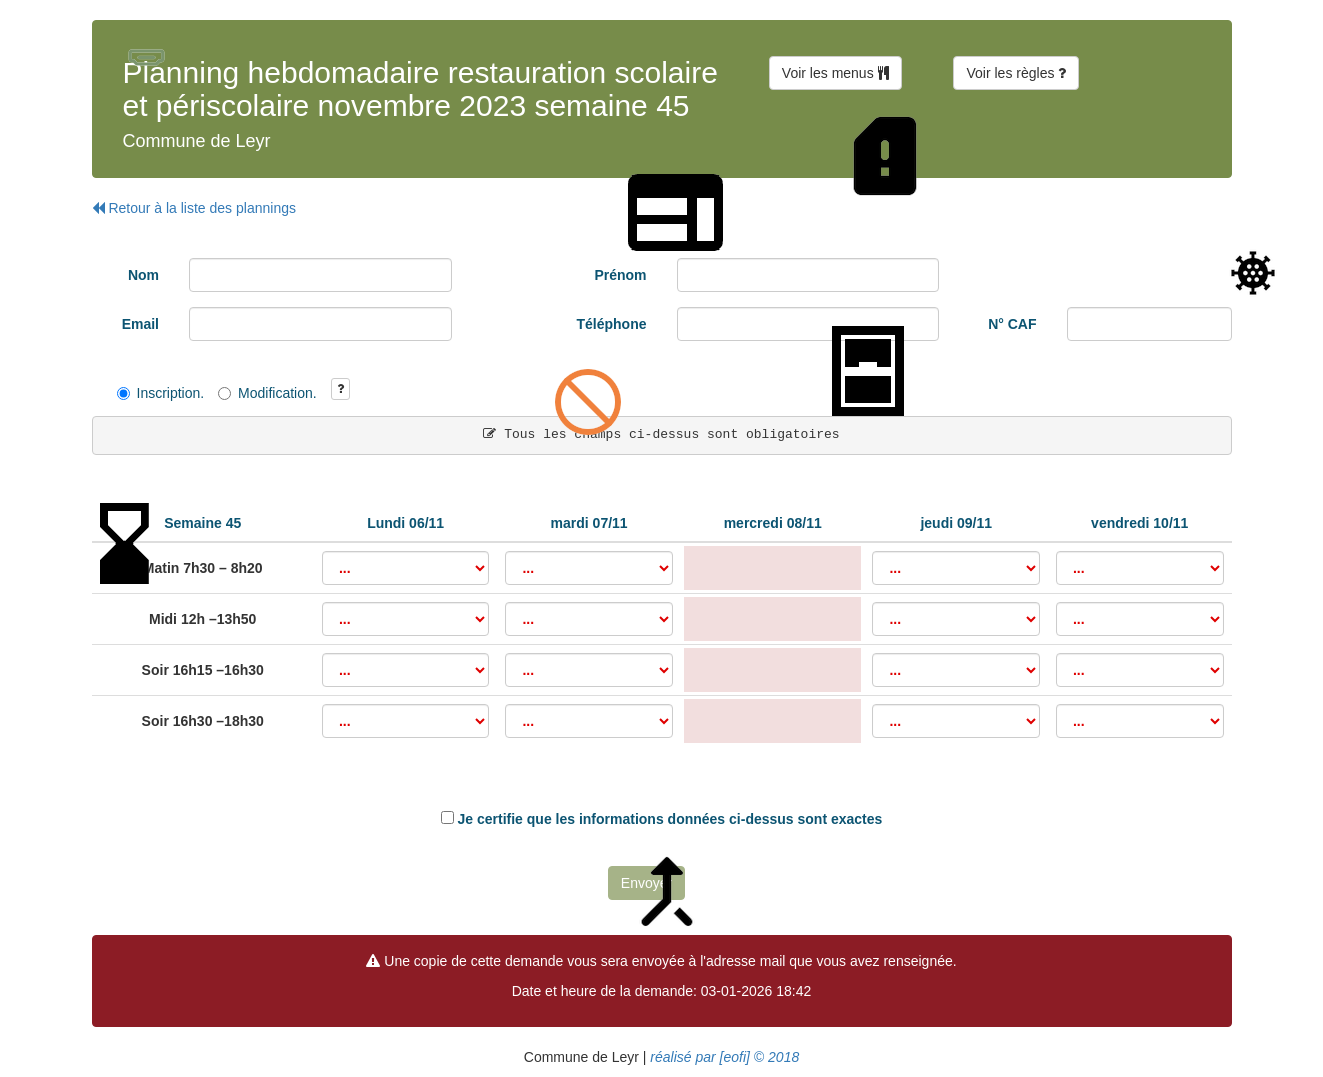  I want to click on hdmi port connection status, so click(146, 57).